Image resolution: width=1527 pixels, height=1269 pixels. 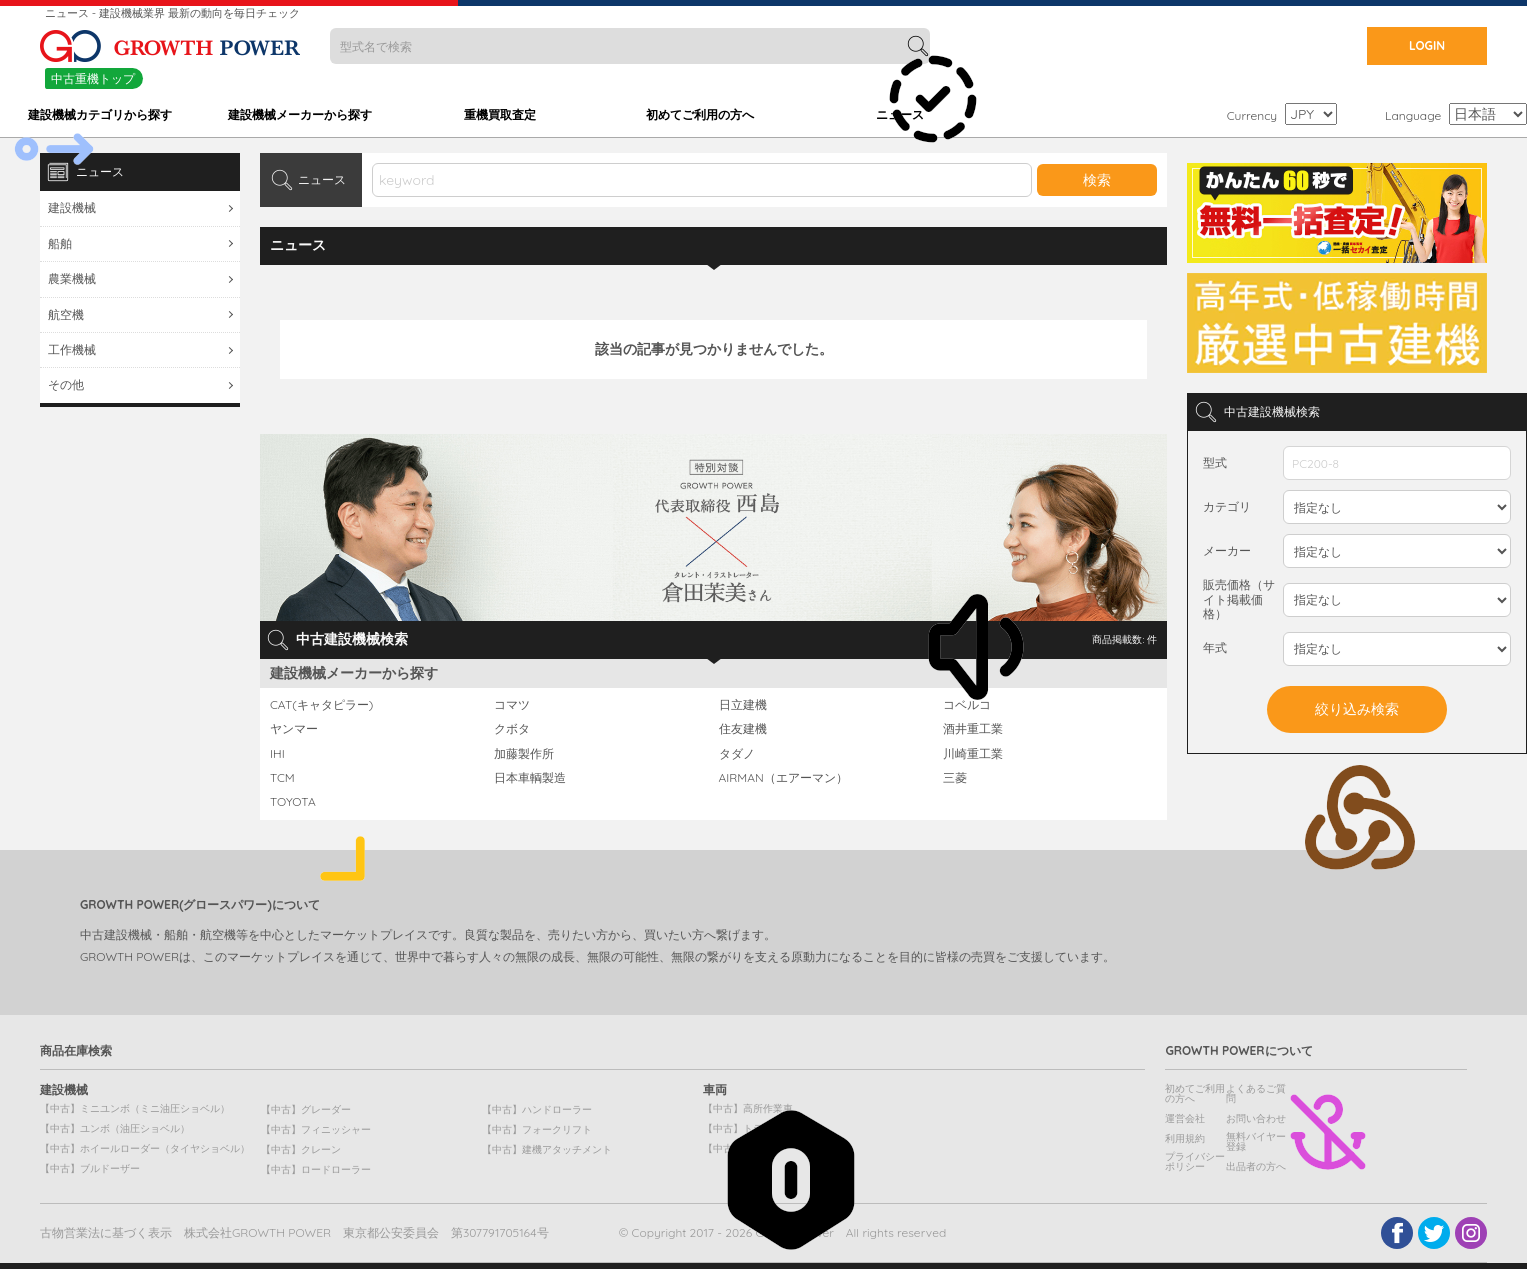 I want to click on mark task as complete, so click(x=933, y=99).